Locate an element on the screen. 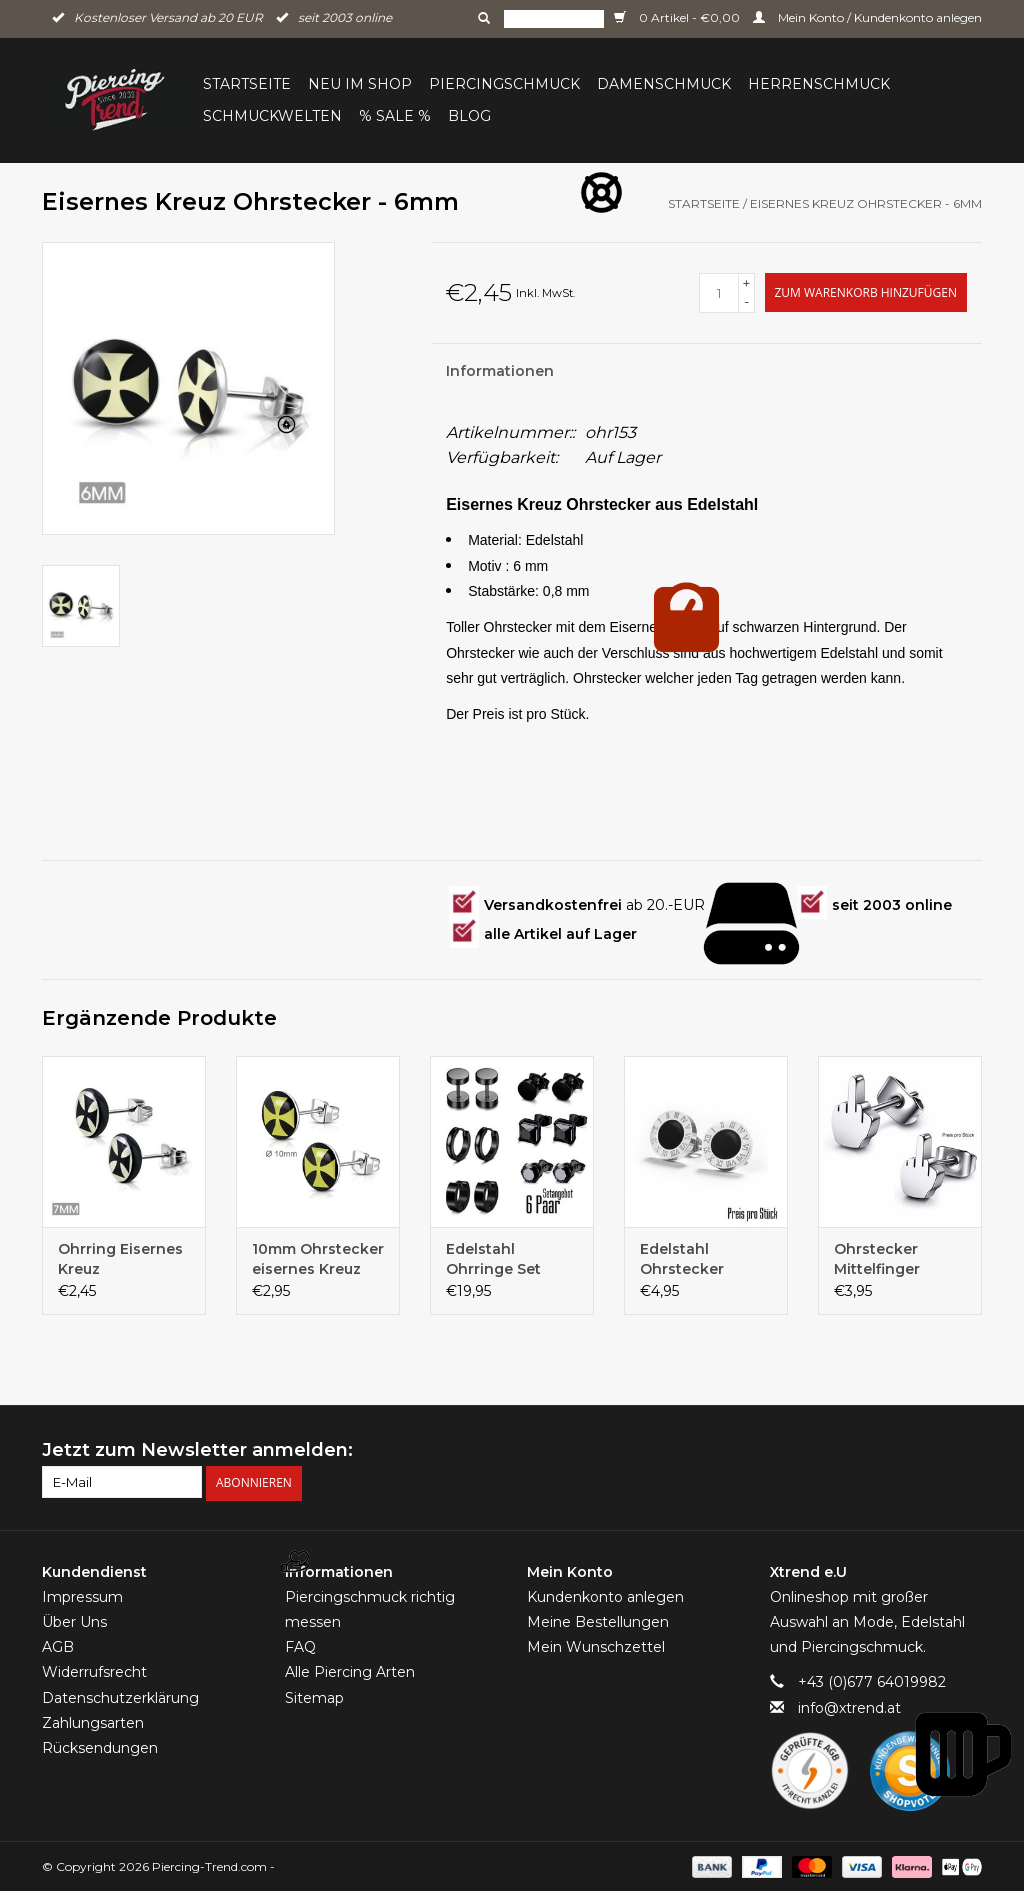 The image size is (1024, 1891). creative commons sampling plus license indicator is located at coordinates (286, 424).